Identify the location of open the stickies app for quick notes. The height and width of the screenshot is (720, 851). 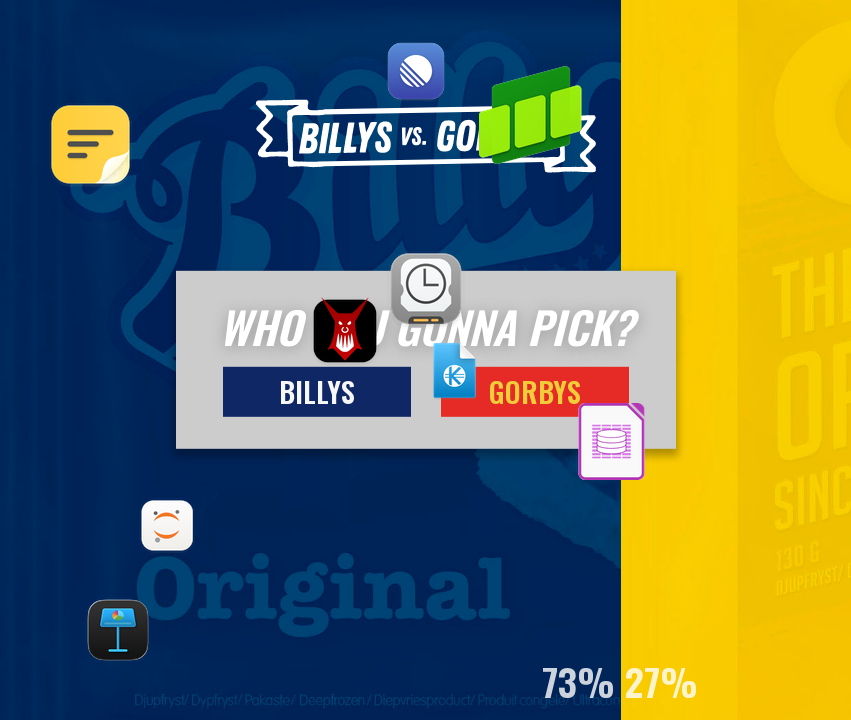
(90, 144).